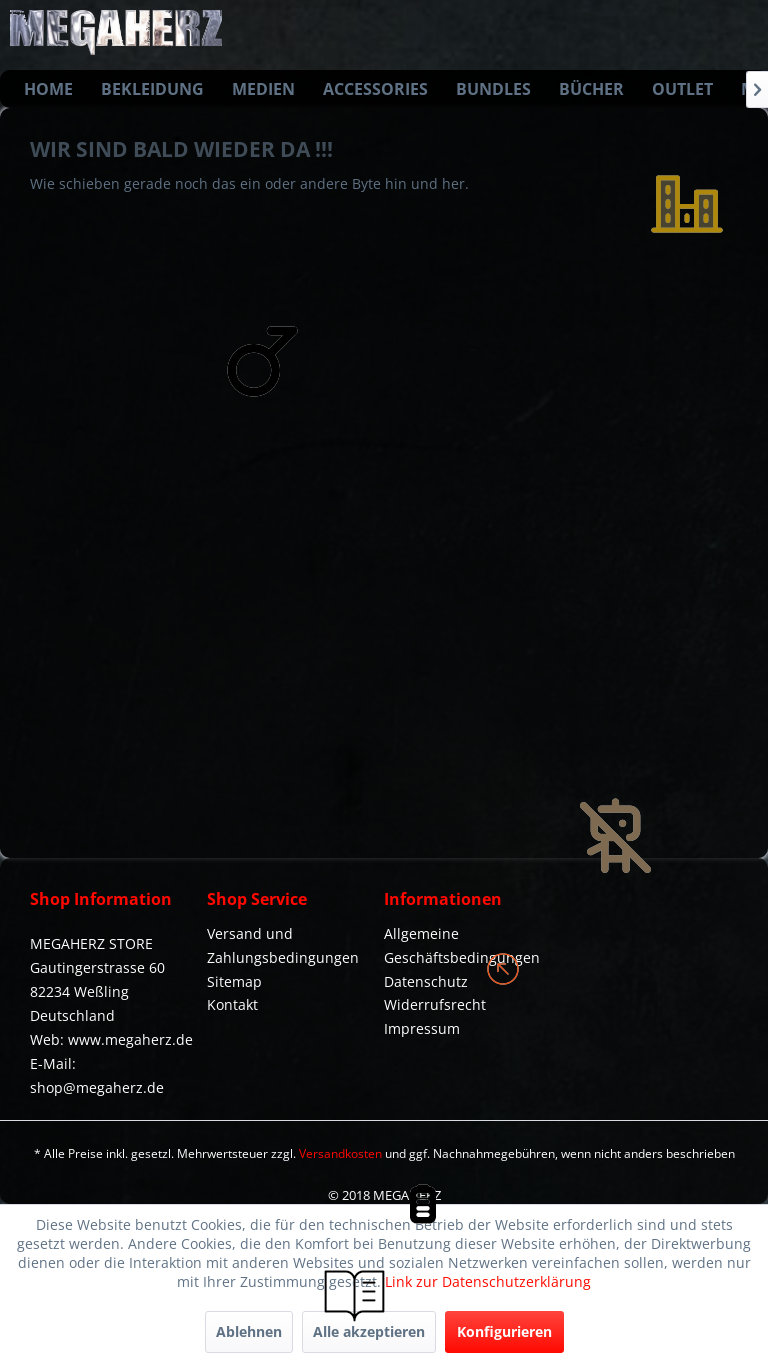  I want to click on select demiboy gender identity, so click(262, 361).